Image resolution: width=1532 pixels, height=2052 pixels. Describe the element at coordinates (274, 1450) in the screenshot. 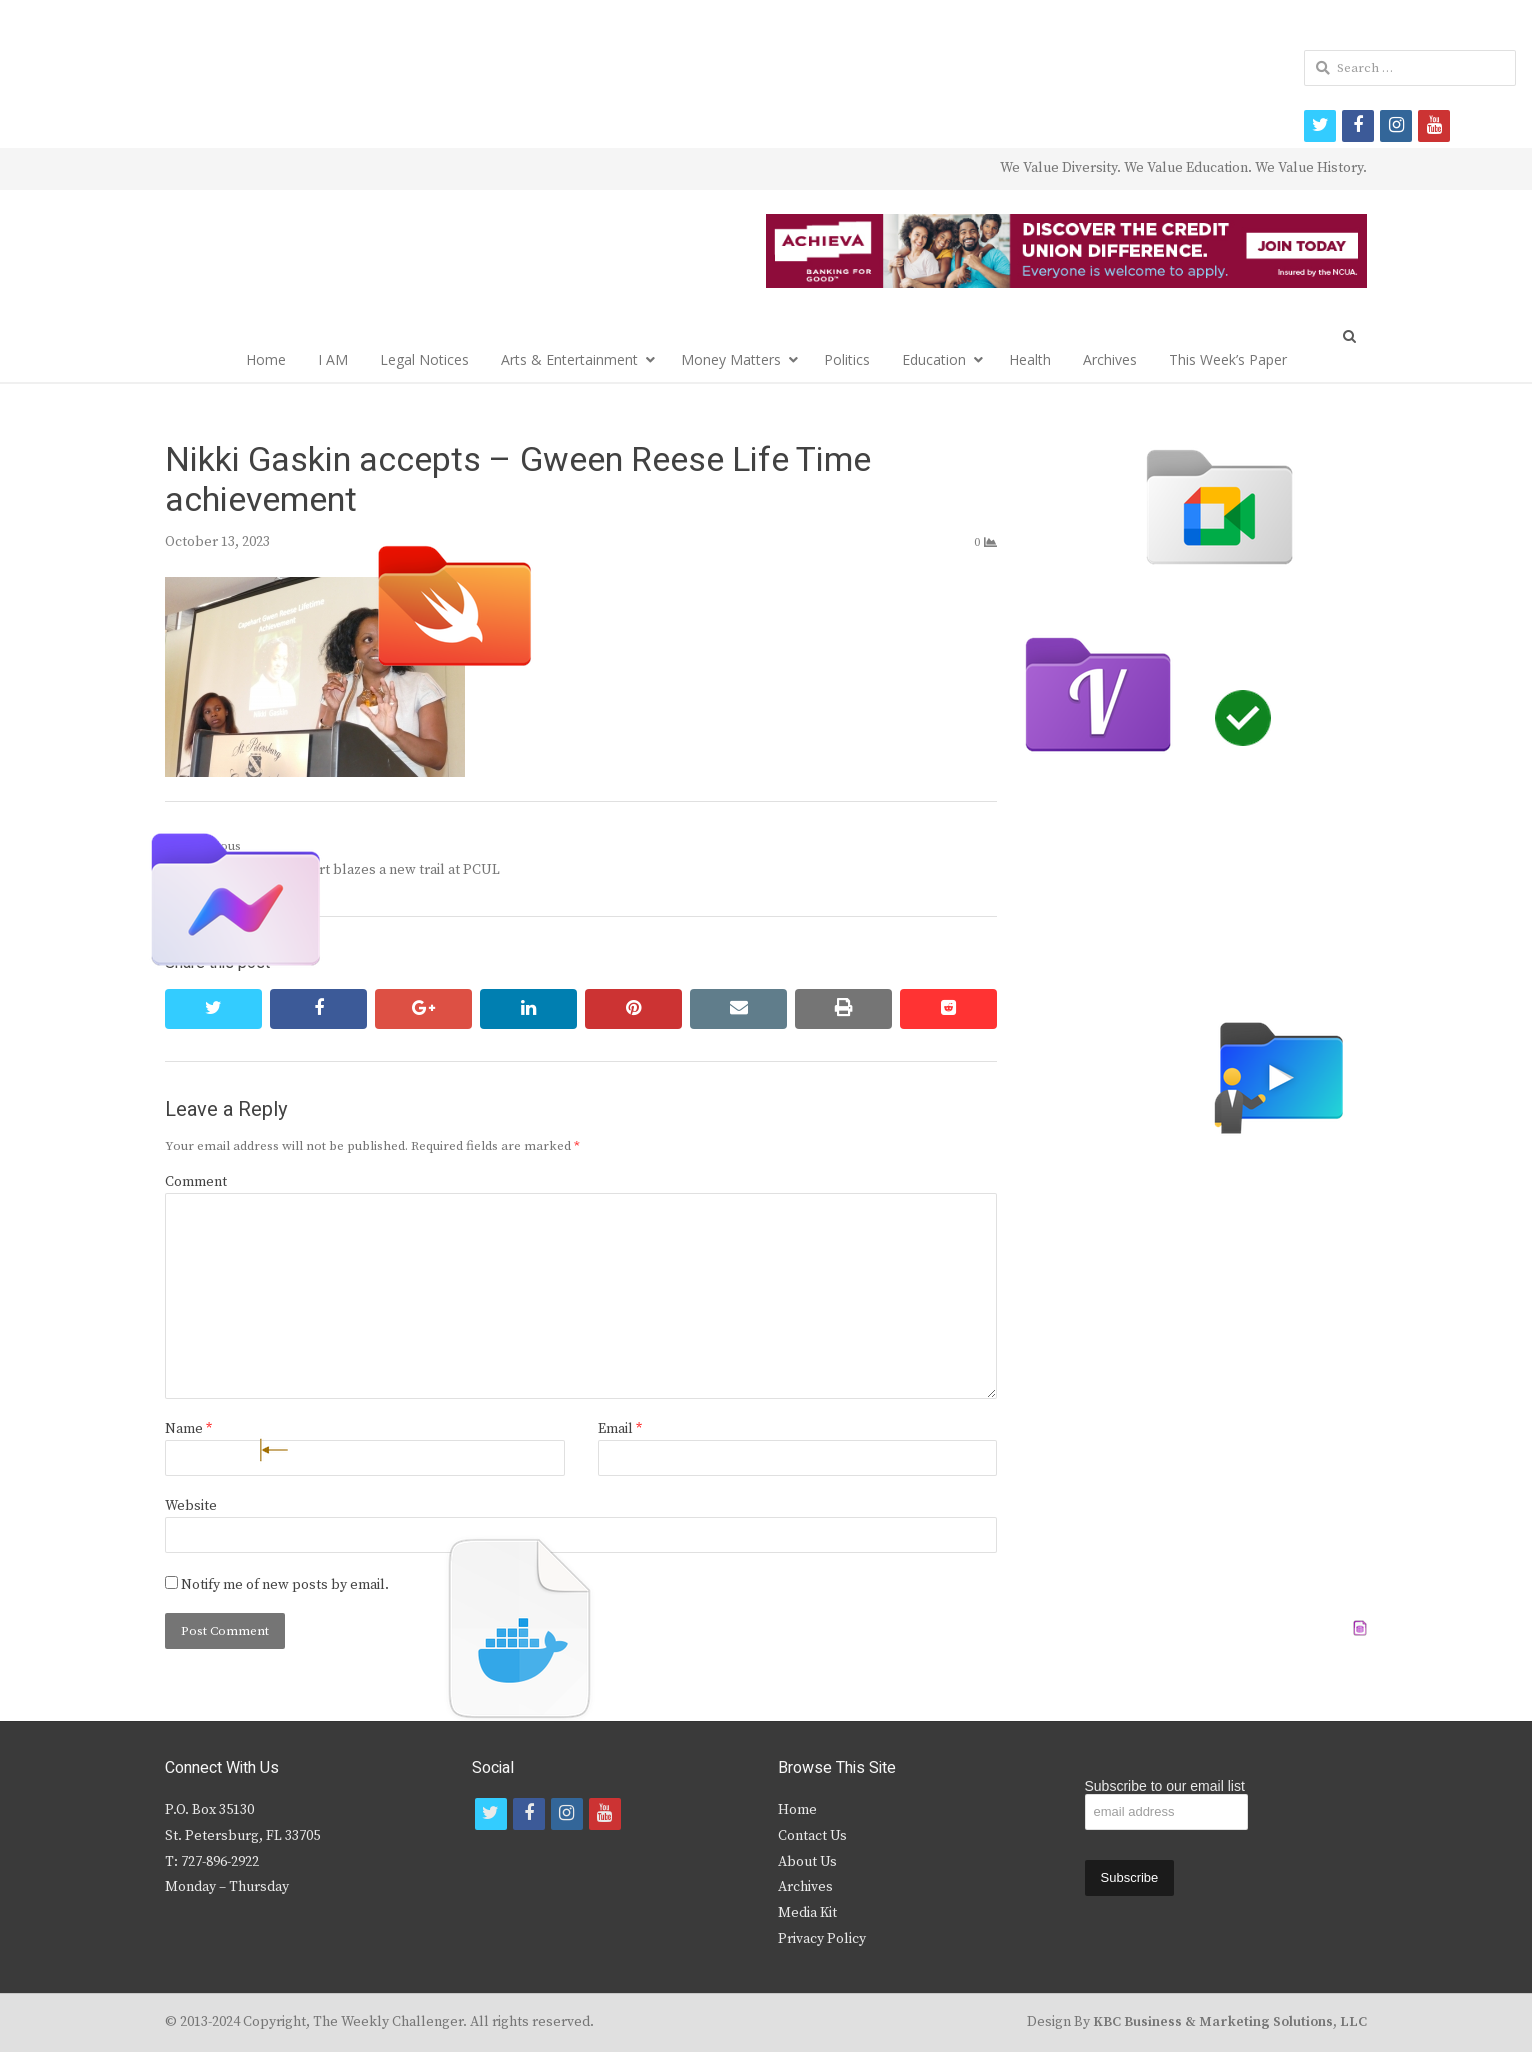

I see `go to the first item in a list or sequence` at that location.